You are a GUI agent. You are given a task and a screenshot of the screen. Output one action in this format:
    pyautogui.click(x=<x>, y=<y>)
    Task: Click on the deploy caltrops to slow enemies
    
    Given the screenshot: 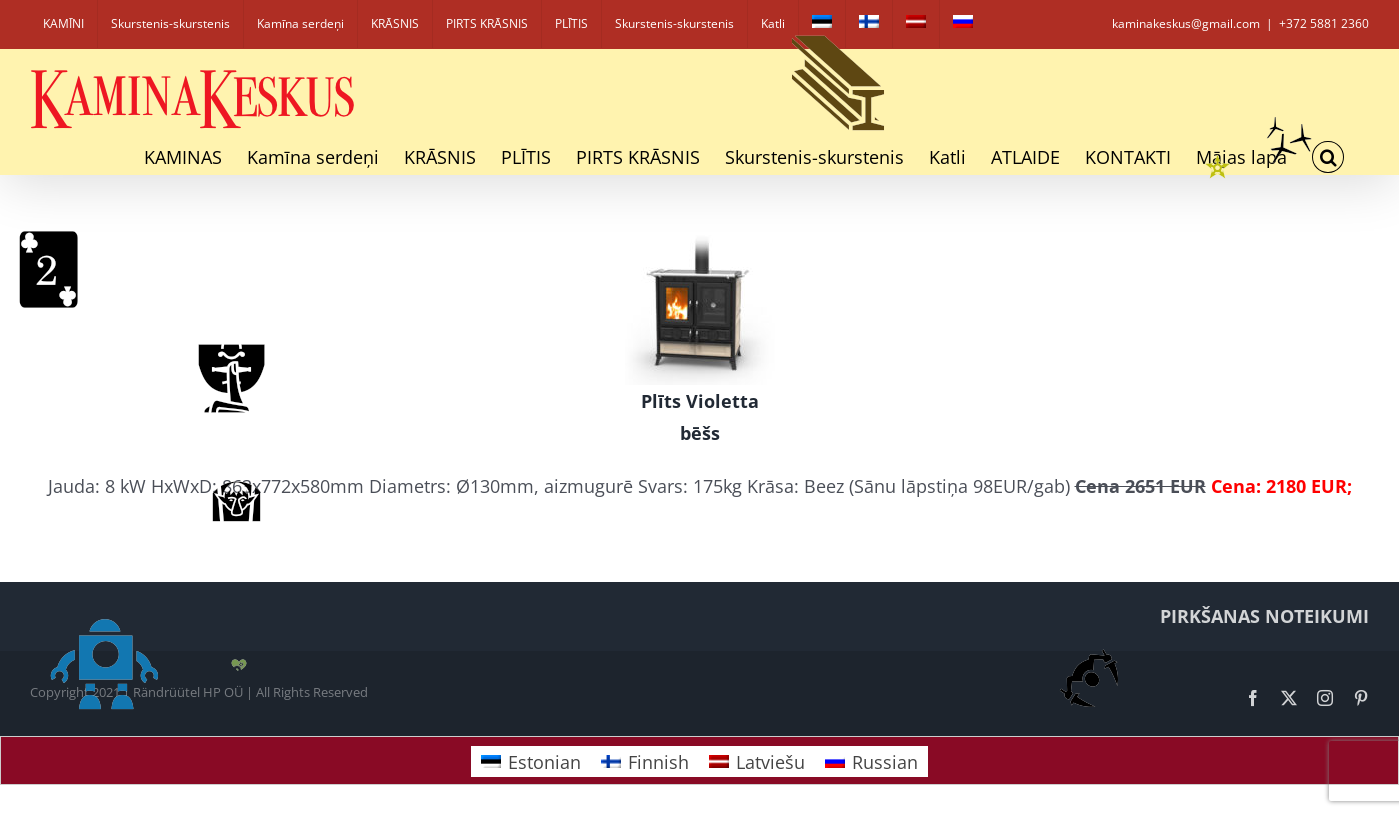 What is the action you would take?
    pyautogui.click(x=1289, y=140)
    